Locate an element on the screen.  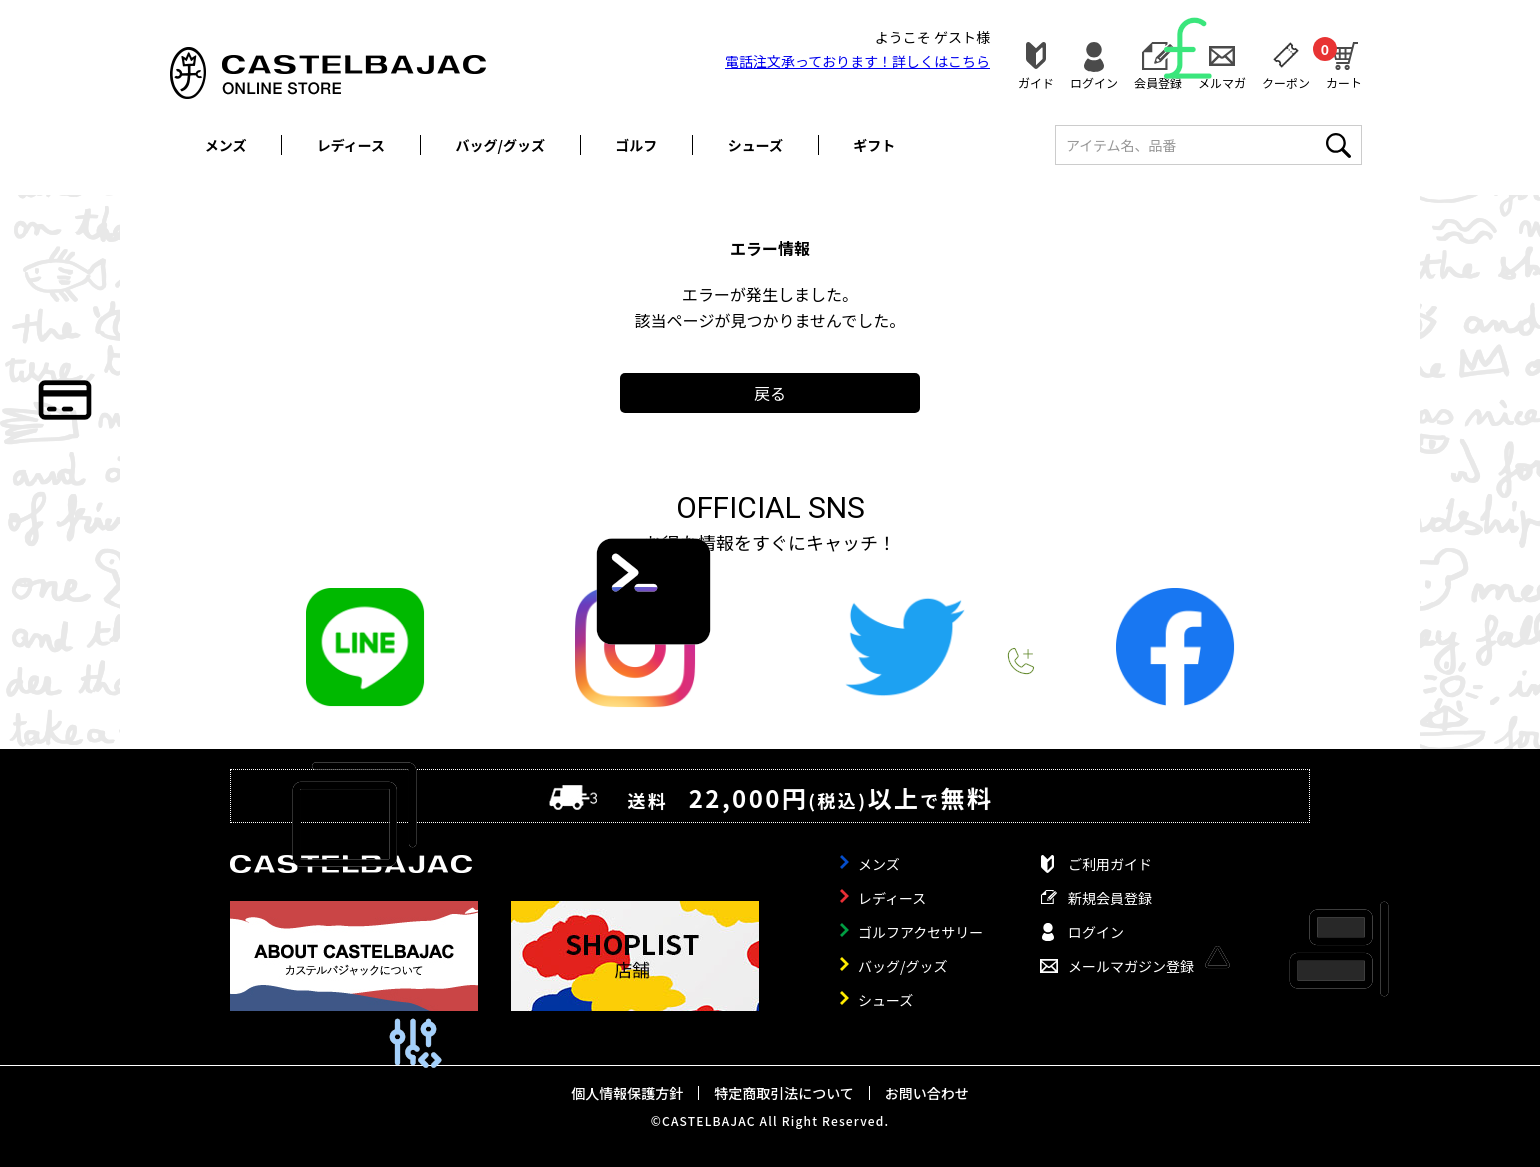
indicates a warning or caution state is located at coordinates (1217, 957).